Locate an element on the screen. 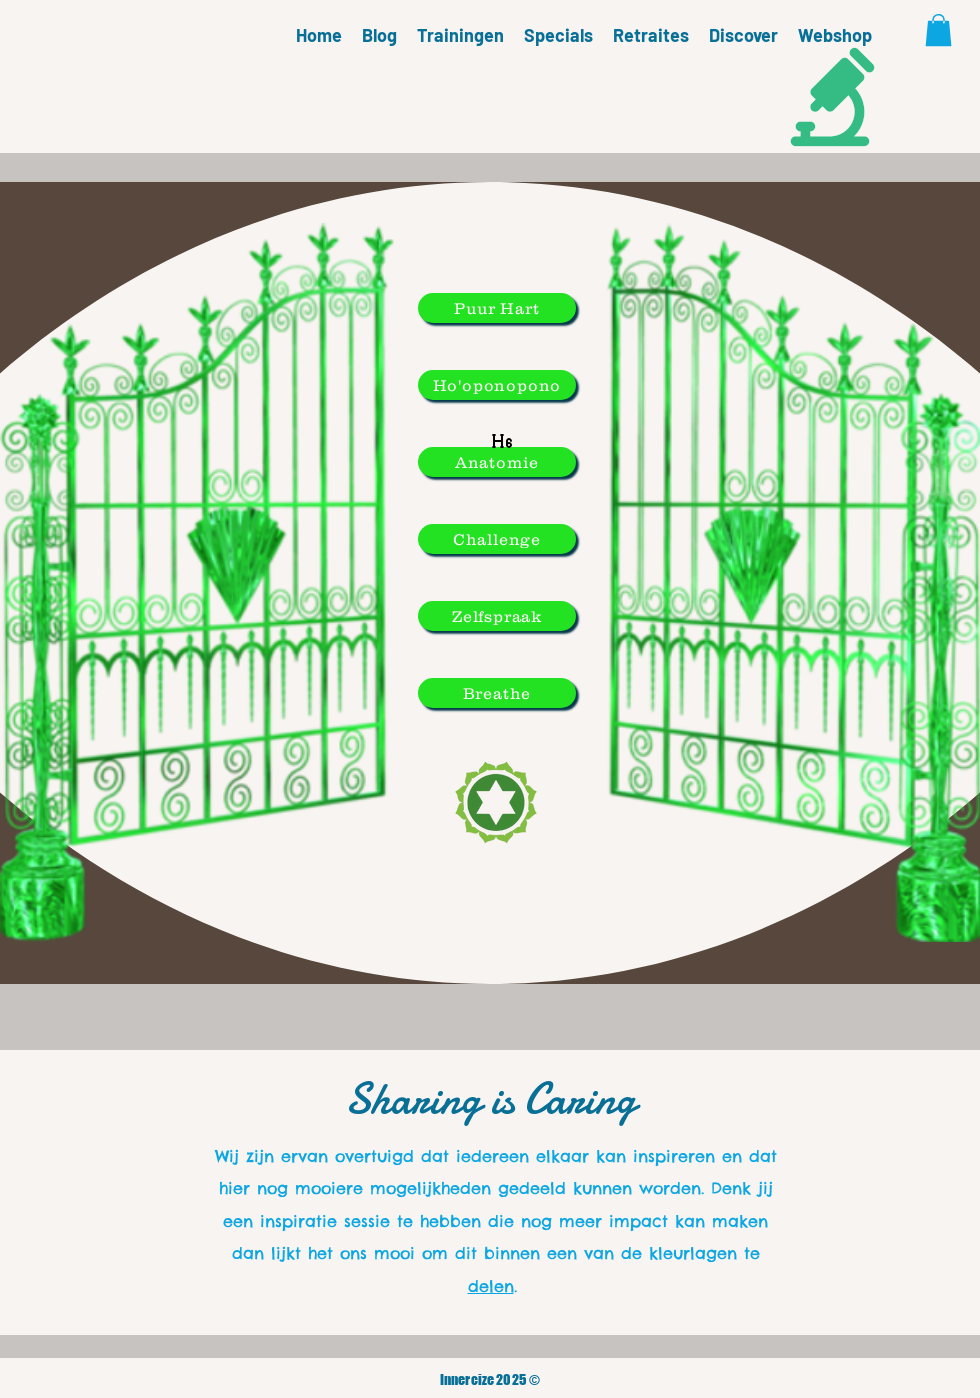 The width and height of the screenshot is (980, 1398). access scientific or research tools is located at coordinates (830, 97).